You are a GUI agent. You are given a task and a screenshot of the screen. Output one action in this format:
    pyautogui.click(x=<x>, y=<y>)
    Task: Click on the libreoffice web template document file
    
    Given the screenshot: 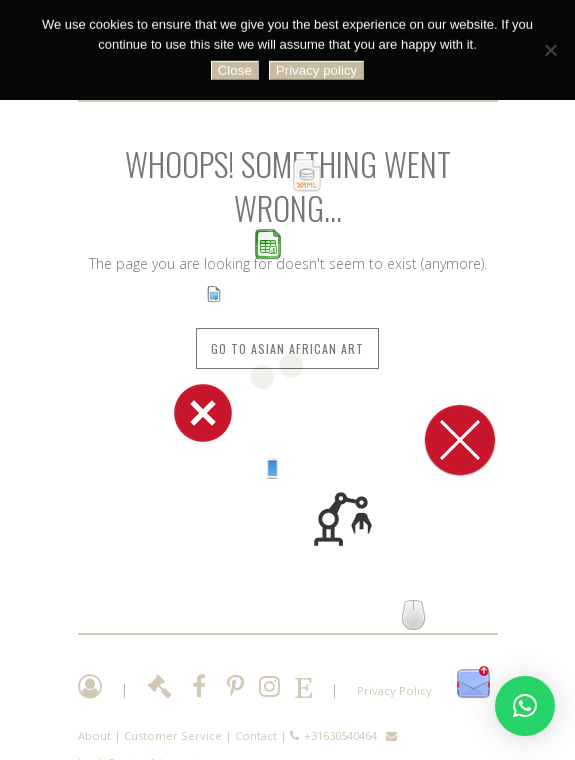 What is the action you would take?
    pyautogui.click(x=214, y=294)
    